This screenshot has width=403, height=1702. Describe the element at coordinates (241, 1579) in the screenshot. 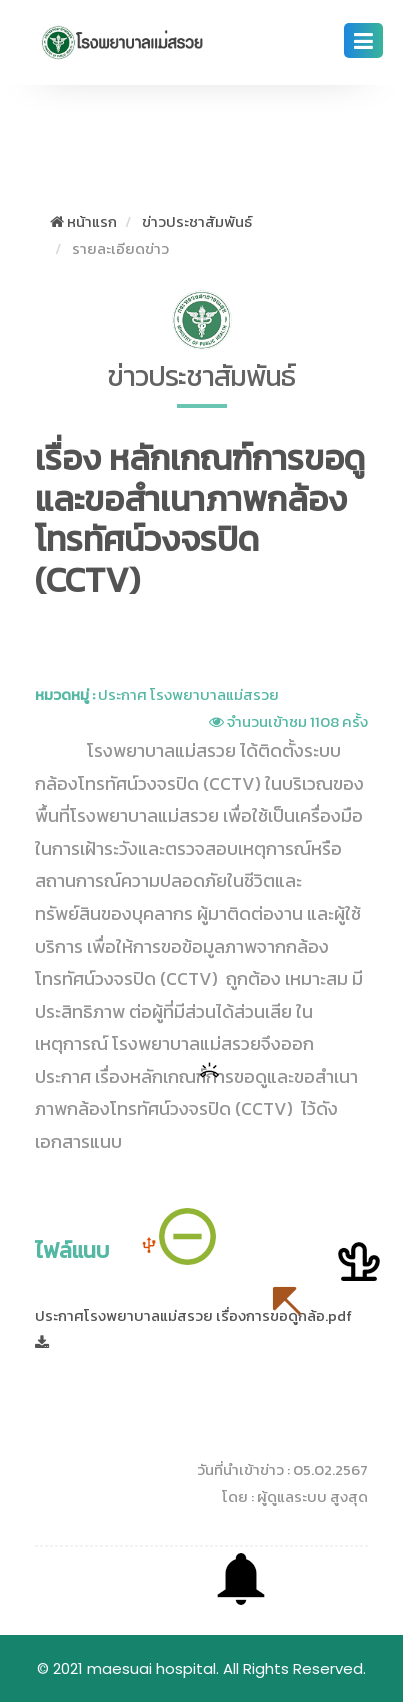

I see `view notifications` at that location.